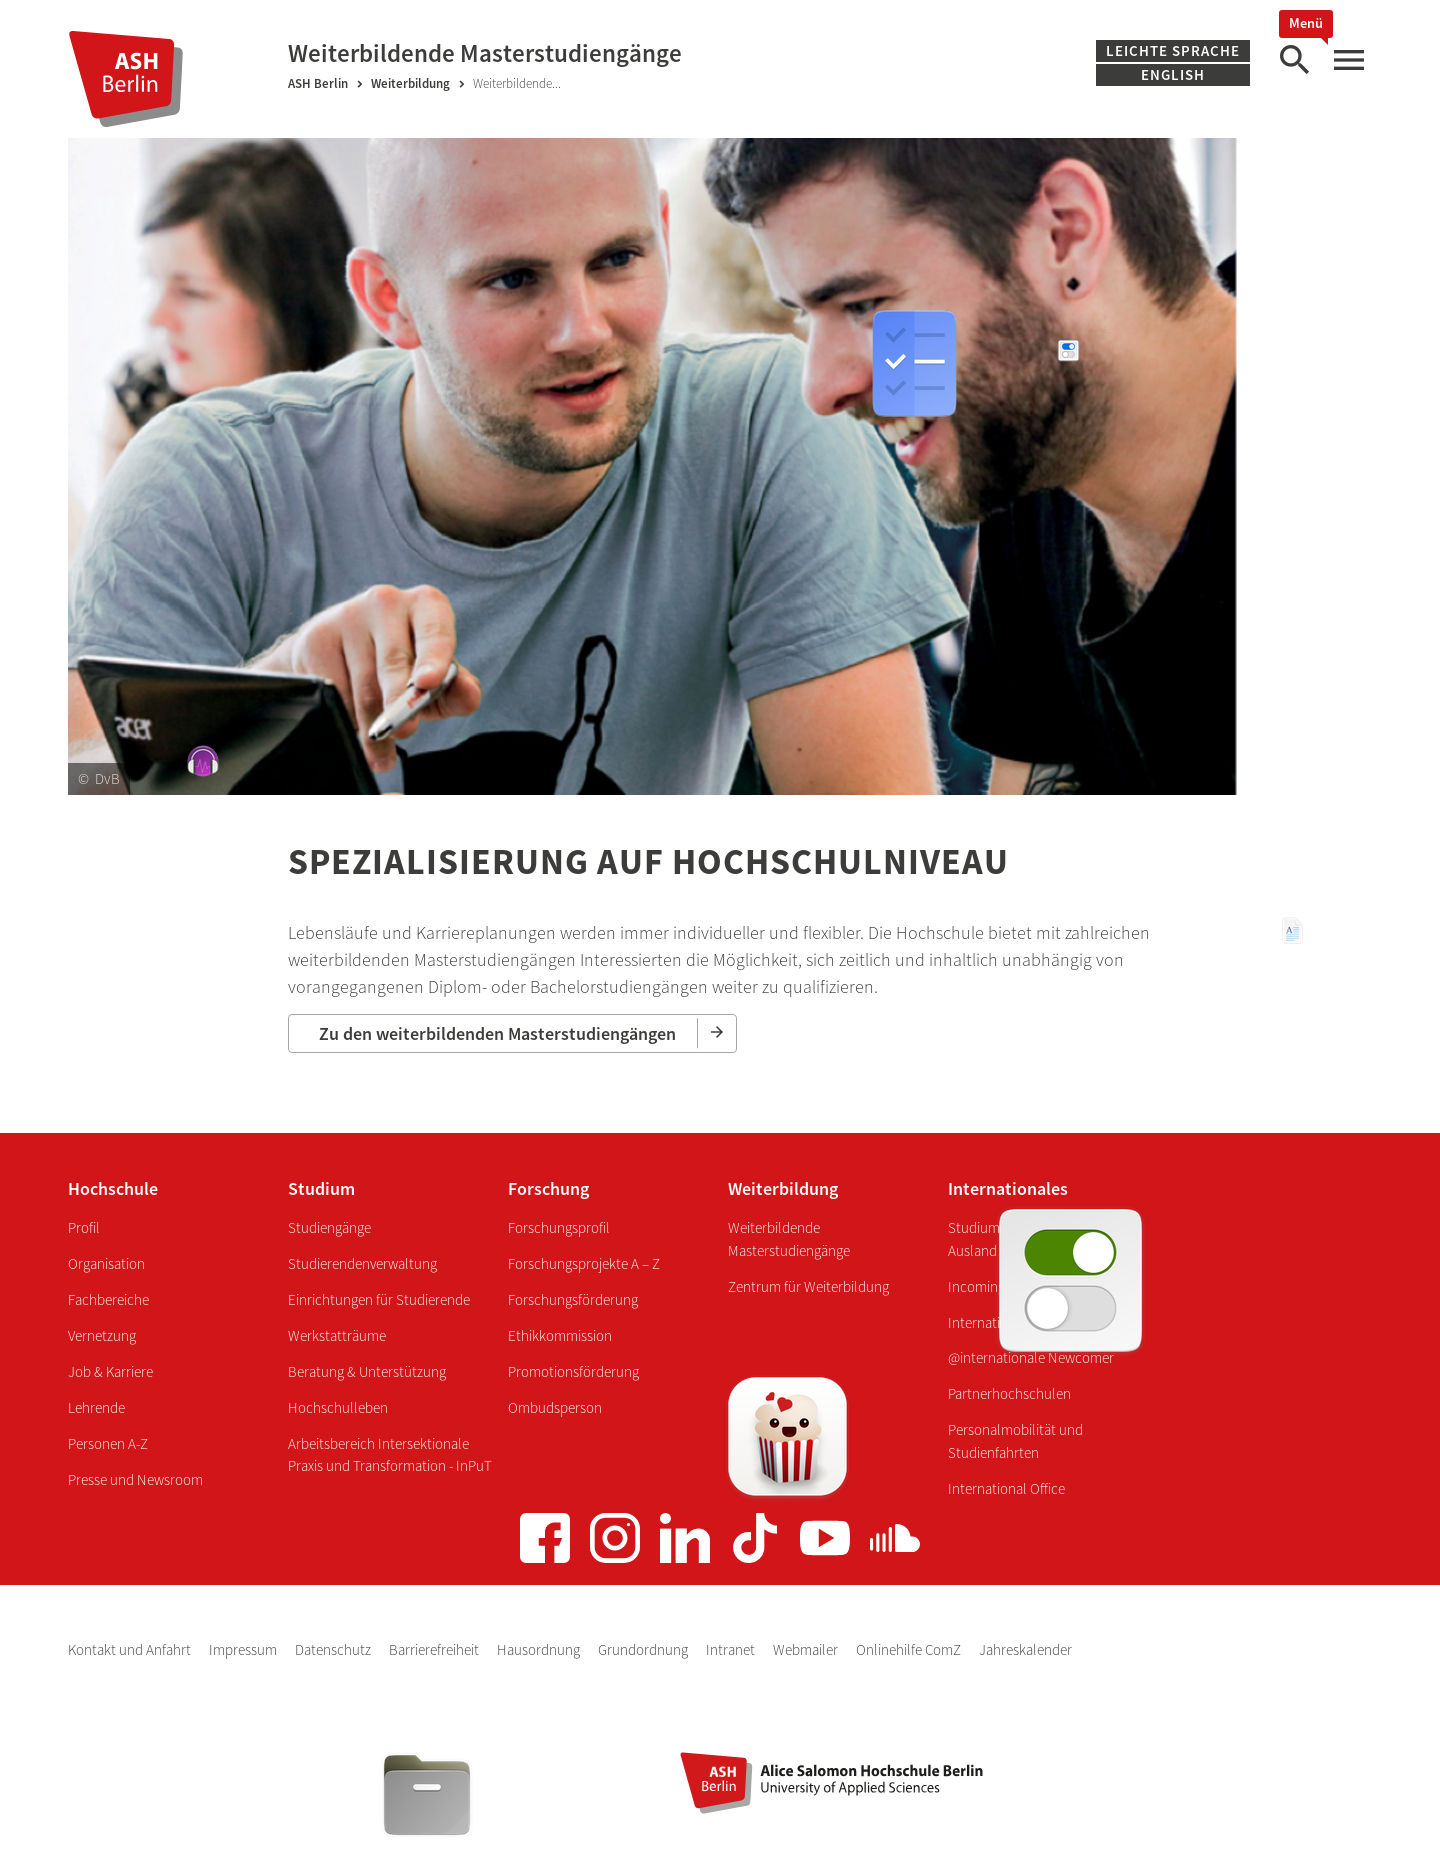  Describe the element at coordinates (1068, 350) in the screenshot. I see `open desktop preferences and settings` at that location.